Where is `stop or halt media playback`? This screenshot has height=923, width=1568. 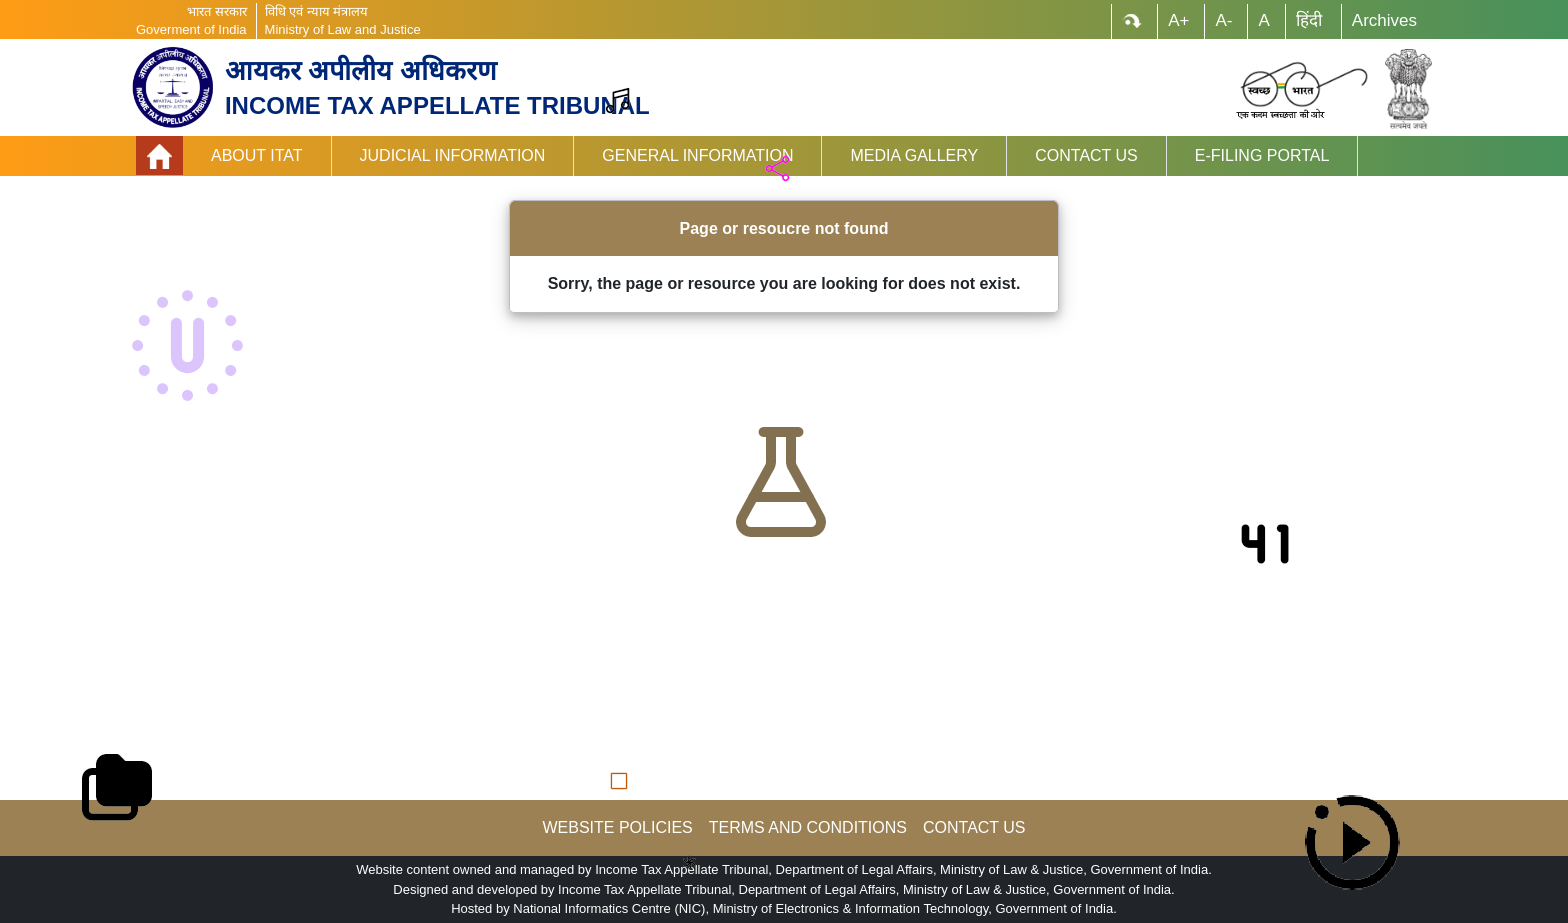
stop or halt media playback is located at coordinates (619, 781).